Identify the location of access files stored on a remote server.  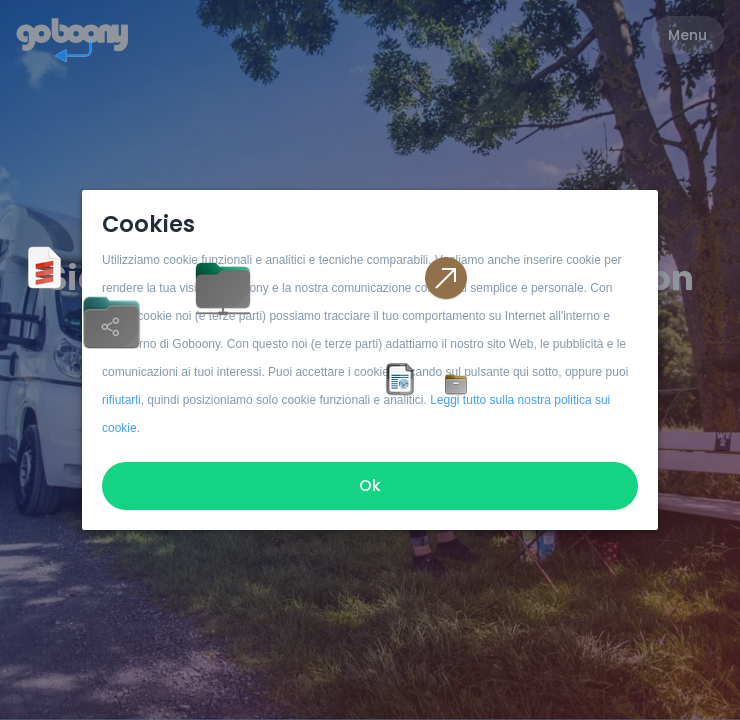
(223, 288).